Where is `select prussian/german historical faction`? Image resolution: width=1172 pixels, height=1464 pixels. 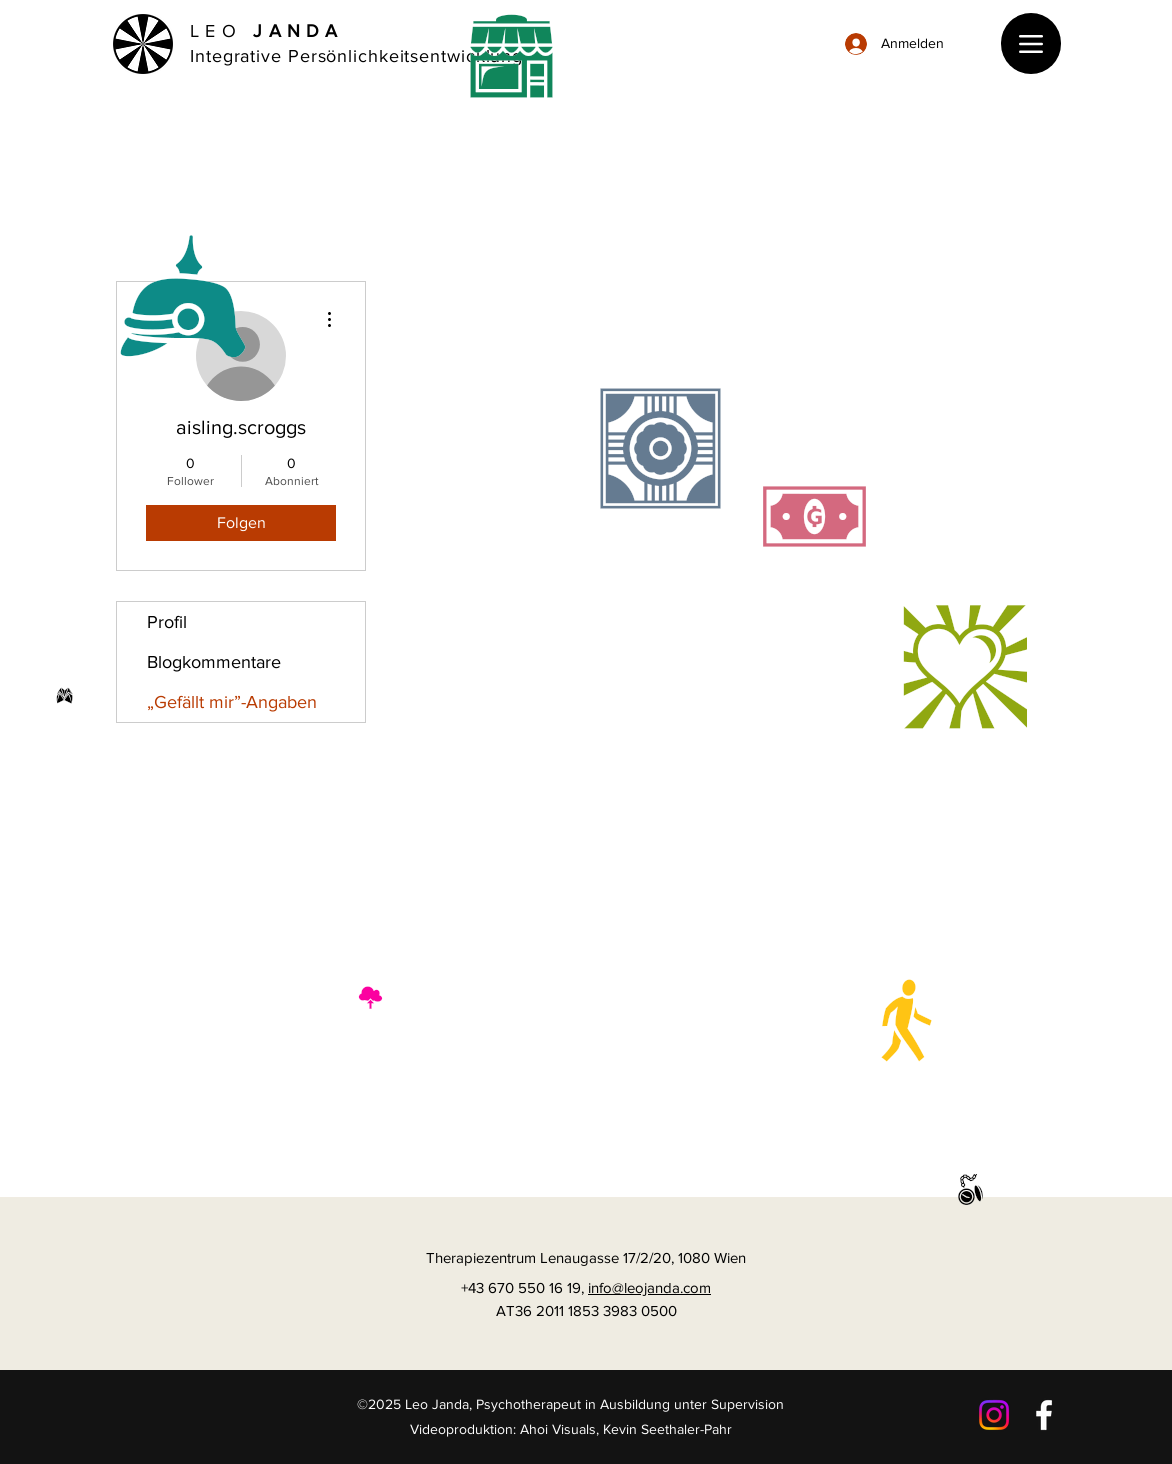 select prussian/german historical faction is located at coordinates (183, 302).